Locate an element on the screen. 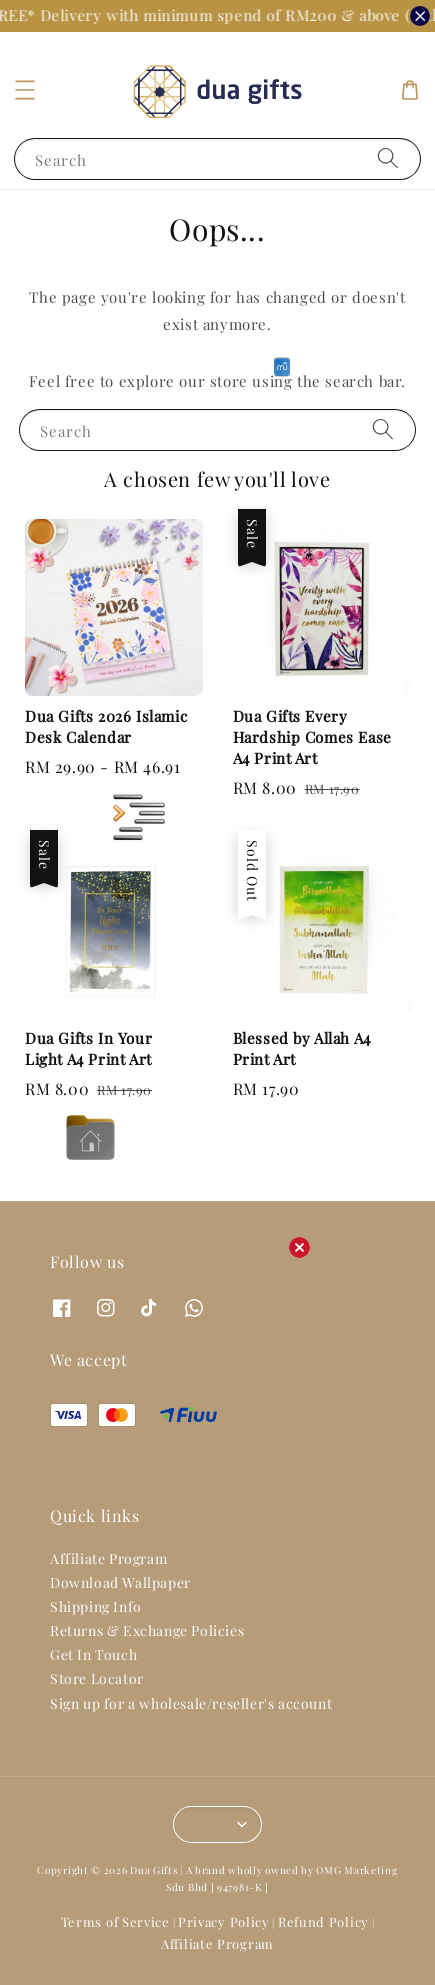 The image size is (435, 1985). a MuseScore 3 music notation file is located at coordinates (282, 367).